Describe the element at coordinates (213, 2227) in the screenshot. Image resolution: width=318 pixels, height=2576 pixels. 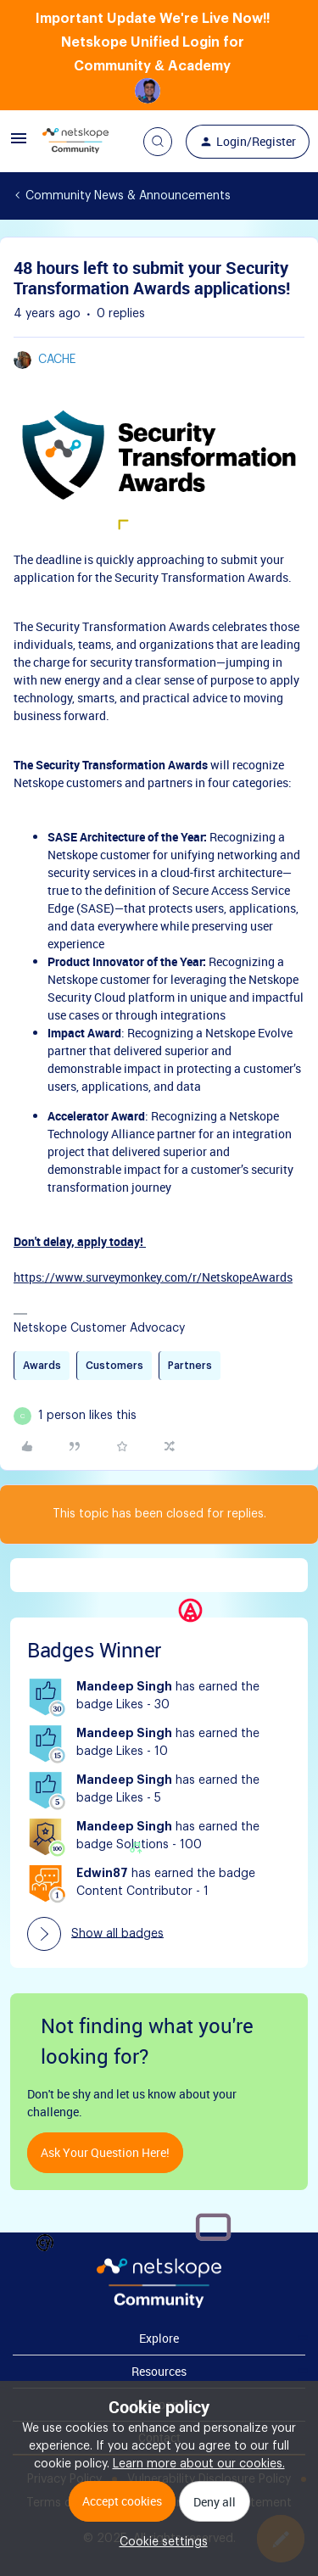
I see `switch to landscape orientation` at that location.